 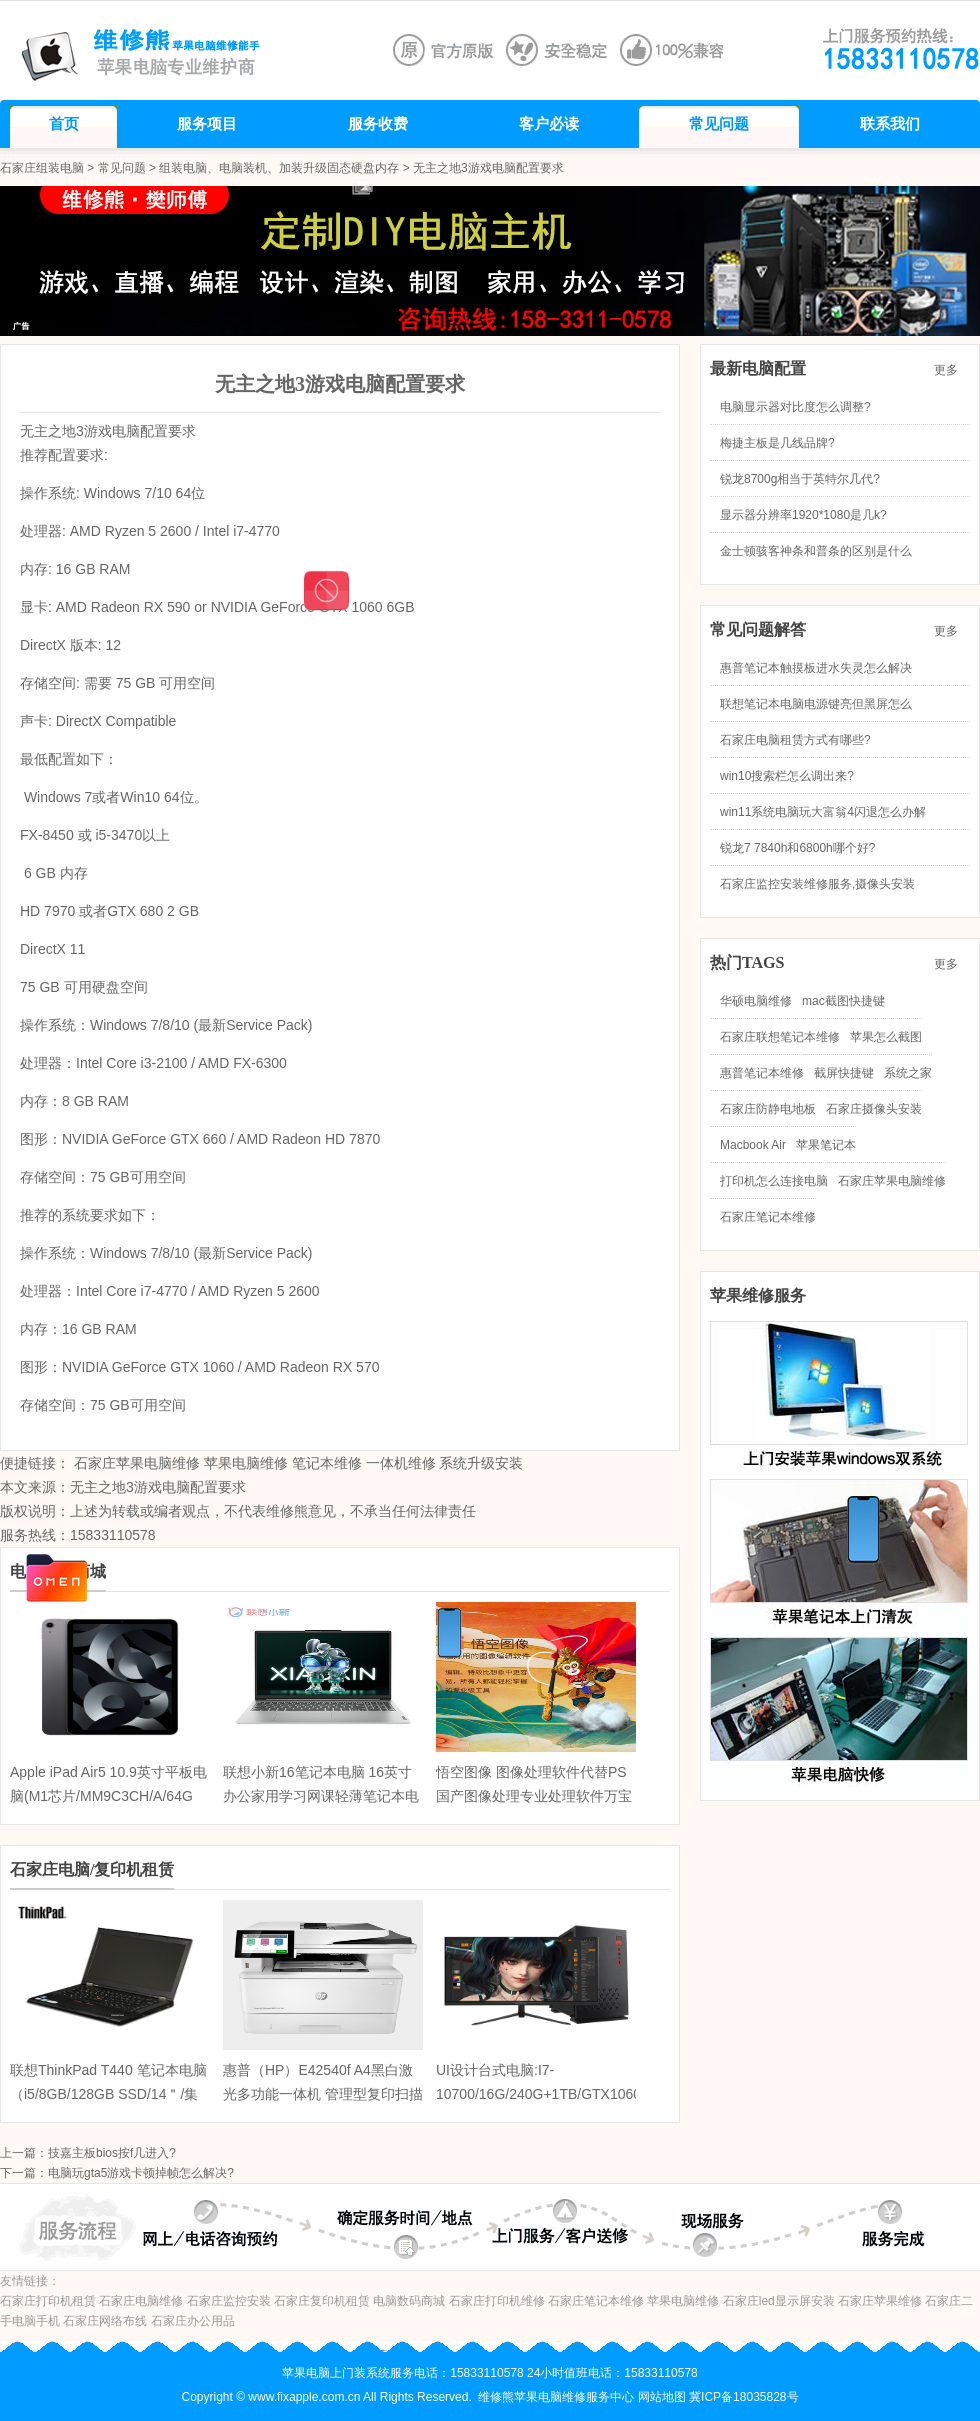 What do you see at coordinates (326, 589) in the screenshot?
I see `indicates a missing or broken image` at bounding box center [326, 589].